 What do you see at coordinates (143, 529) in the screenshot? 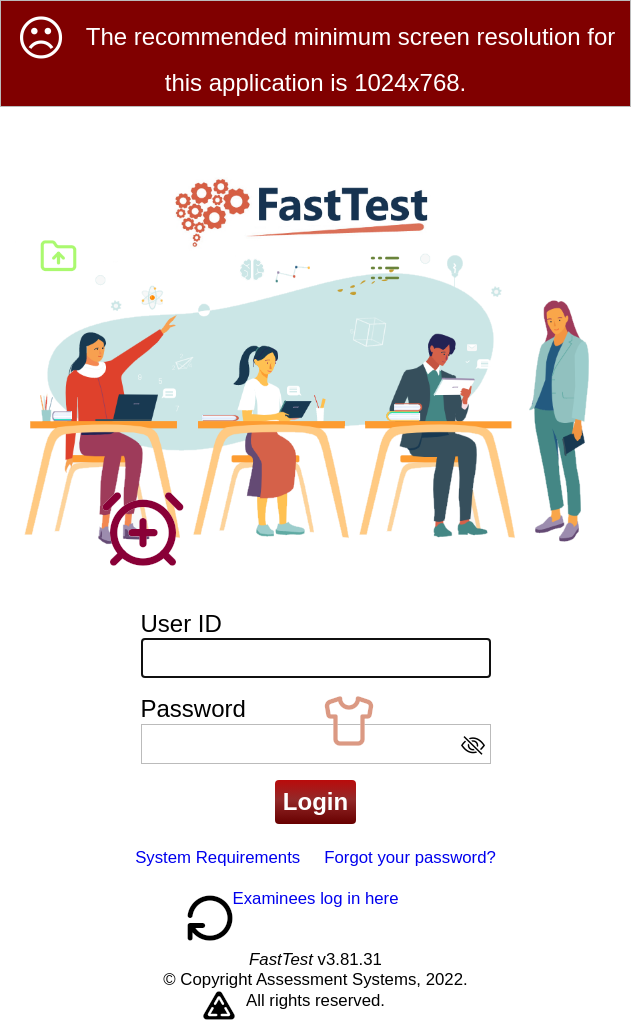
I see `add a new alarm` at bounding box center [143, 529].